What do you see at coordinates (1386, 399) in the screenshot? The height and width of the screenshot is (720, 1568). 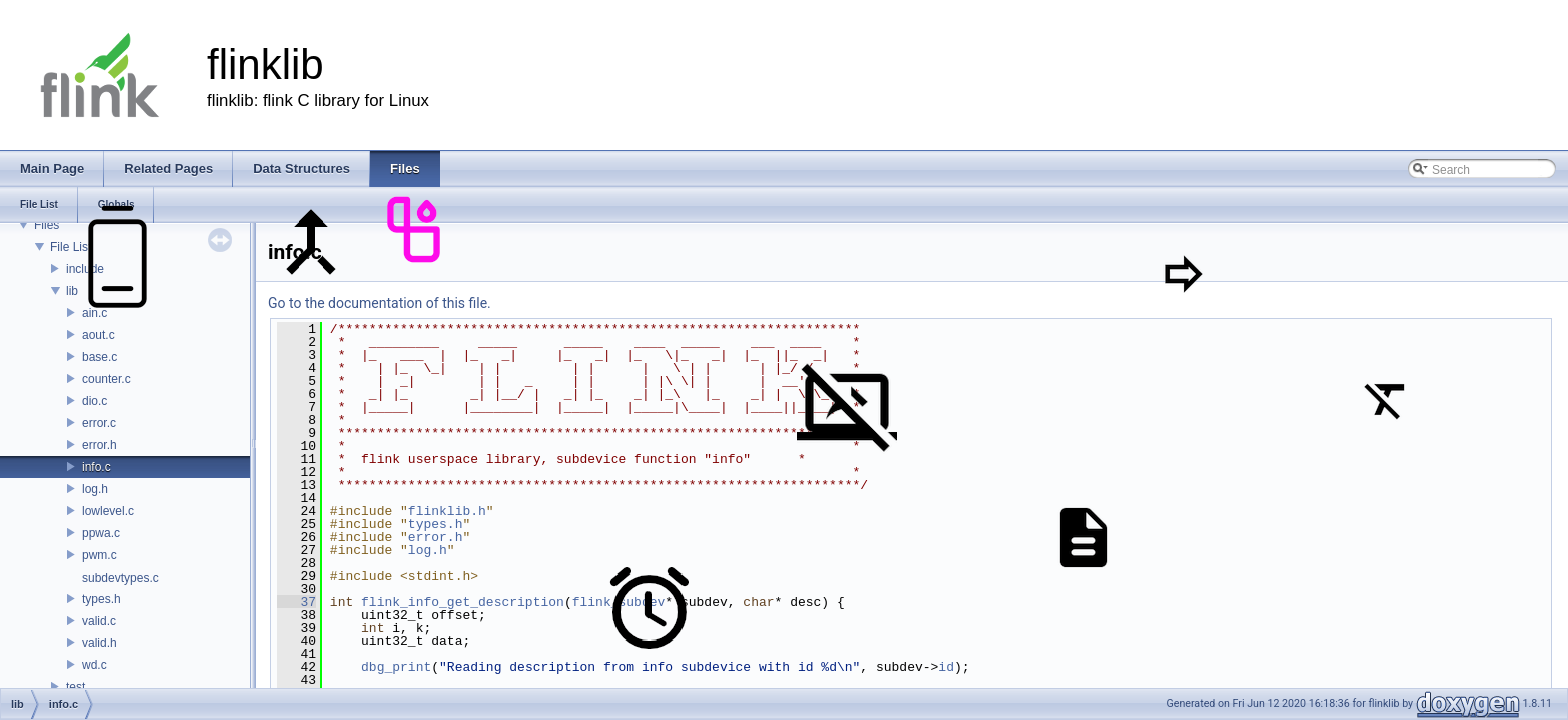 I see `clear text formatting` at bounding box center [1386, 399].